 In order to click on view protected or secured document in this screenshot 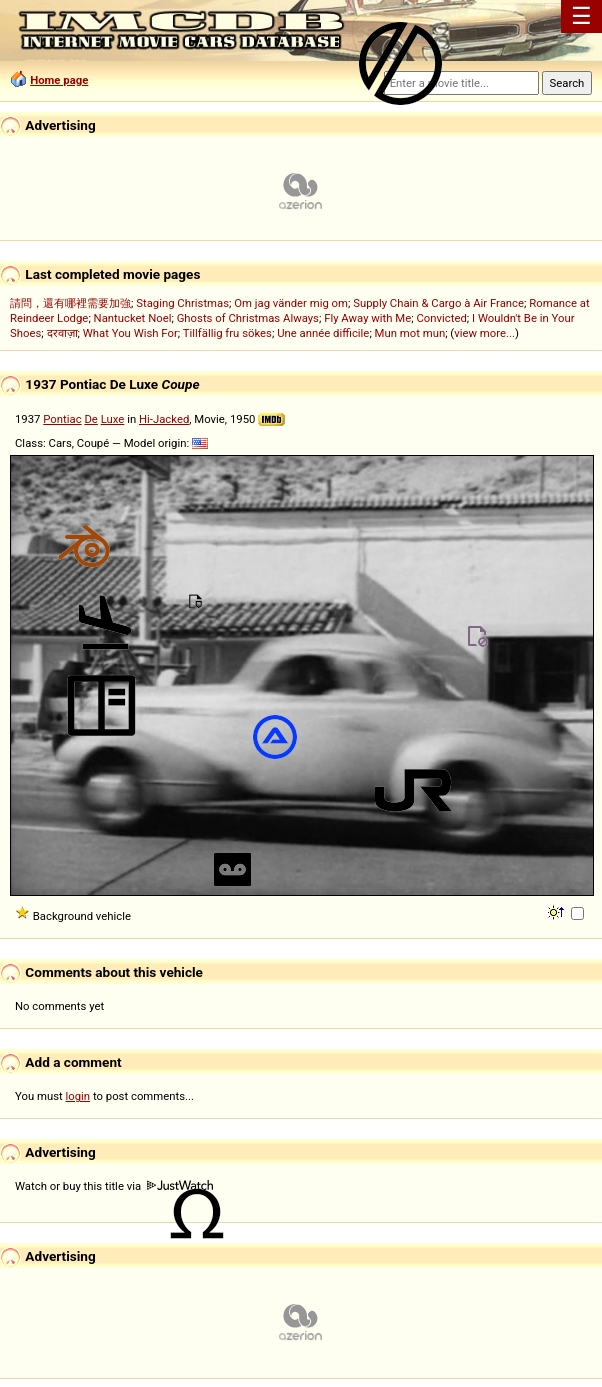, I will do `click(195, 601)`.